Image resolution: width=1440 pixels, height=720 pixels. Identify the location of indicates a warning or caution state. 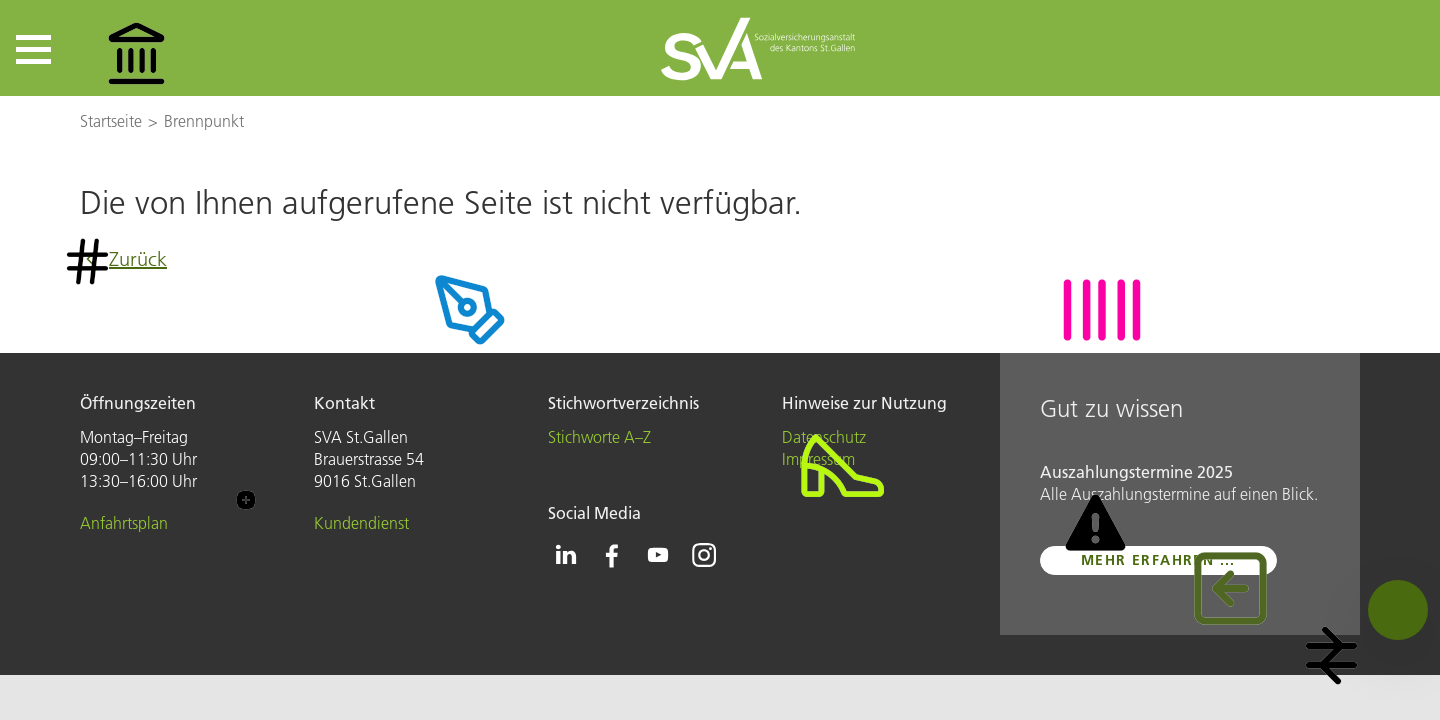
(1095, 524).